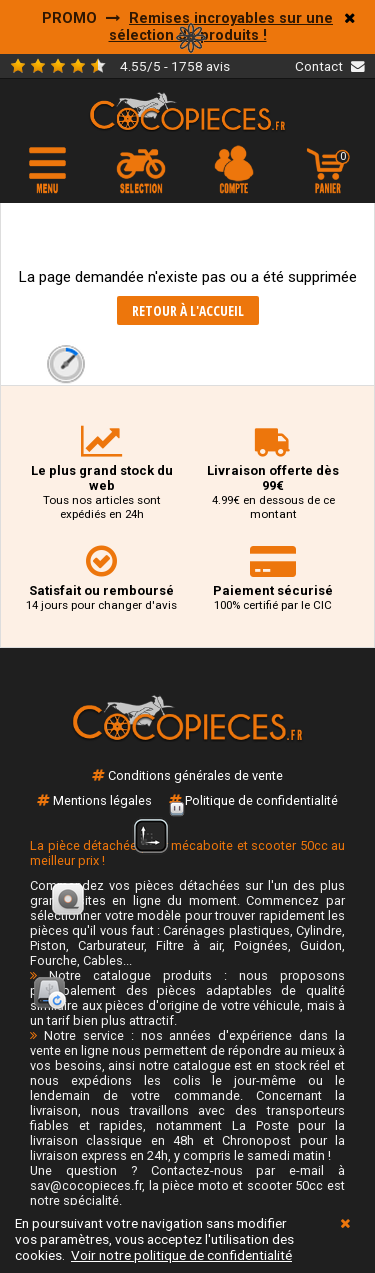 This screenshot has height=1273, width=375. Describe the element at coordinates (177, 809) in the screenshot. I see `open aseprite pixel art editor` at that location.